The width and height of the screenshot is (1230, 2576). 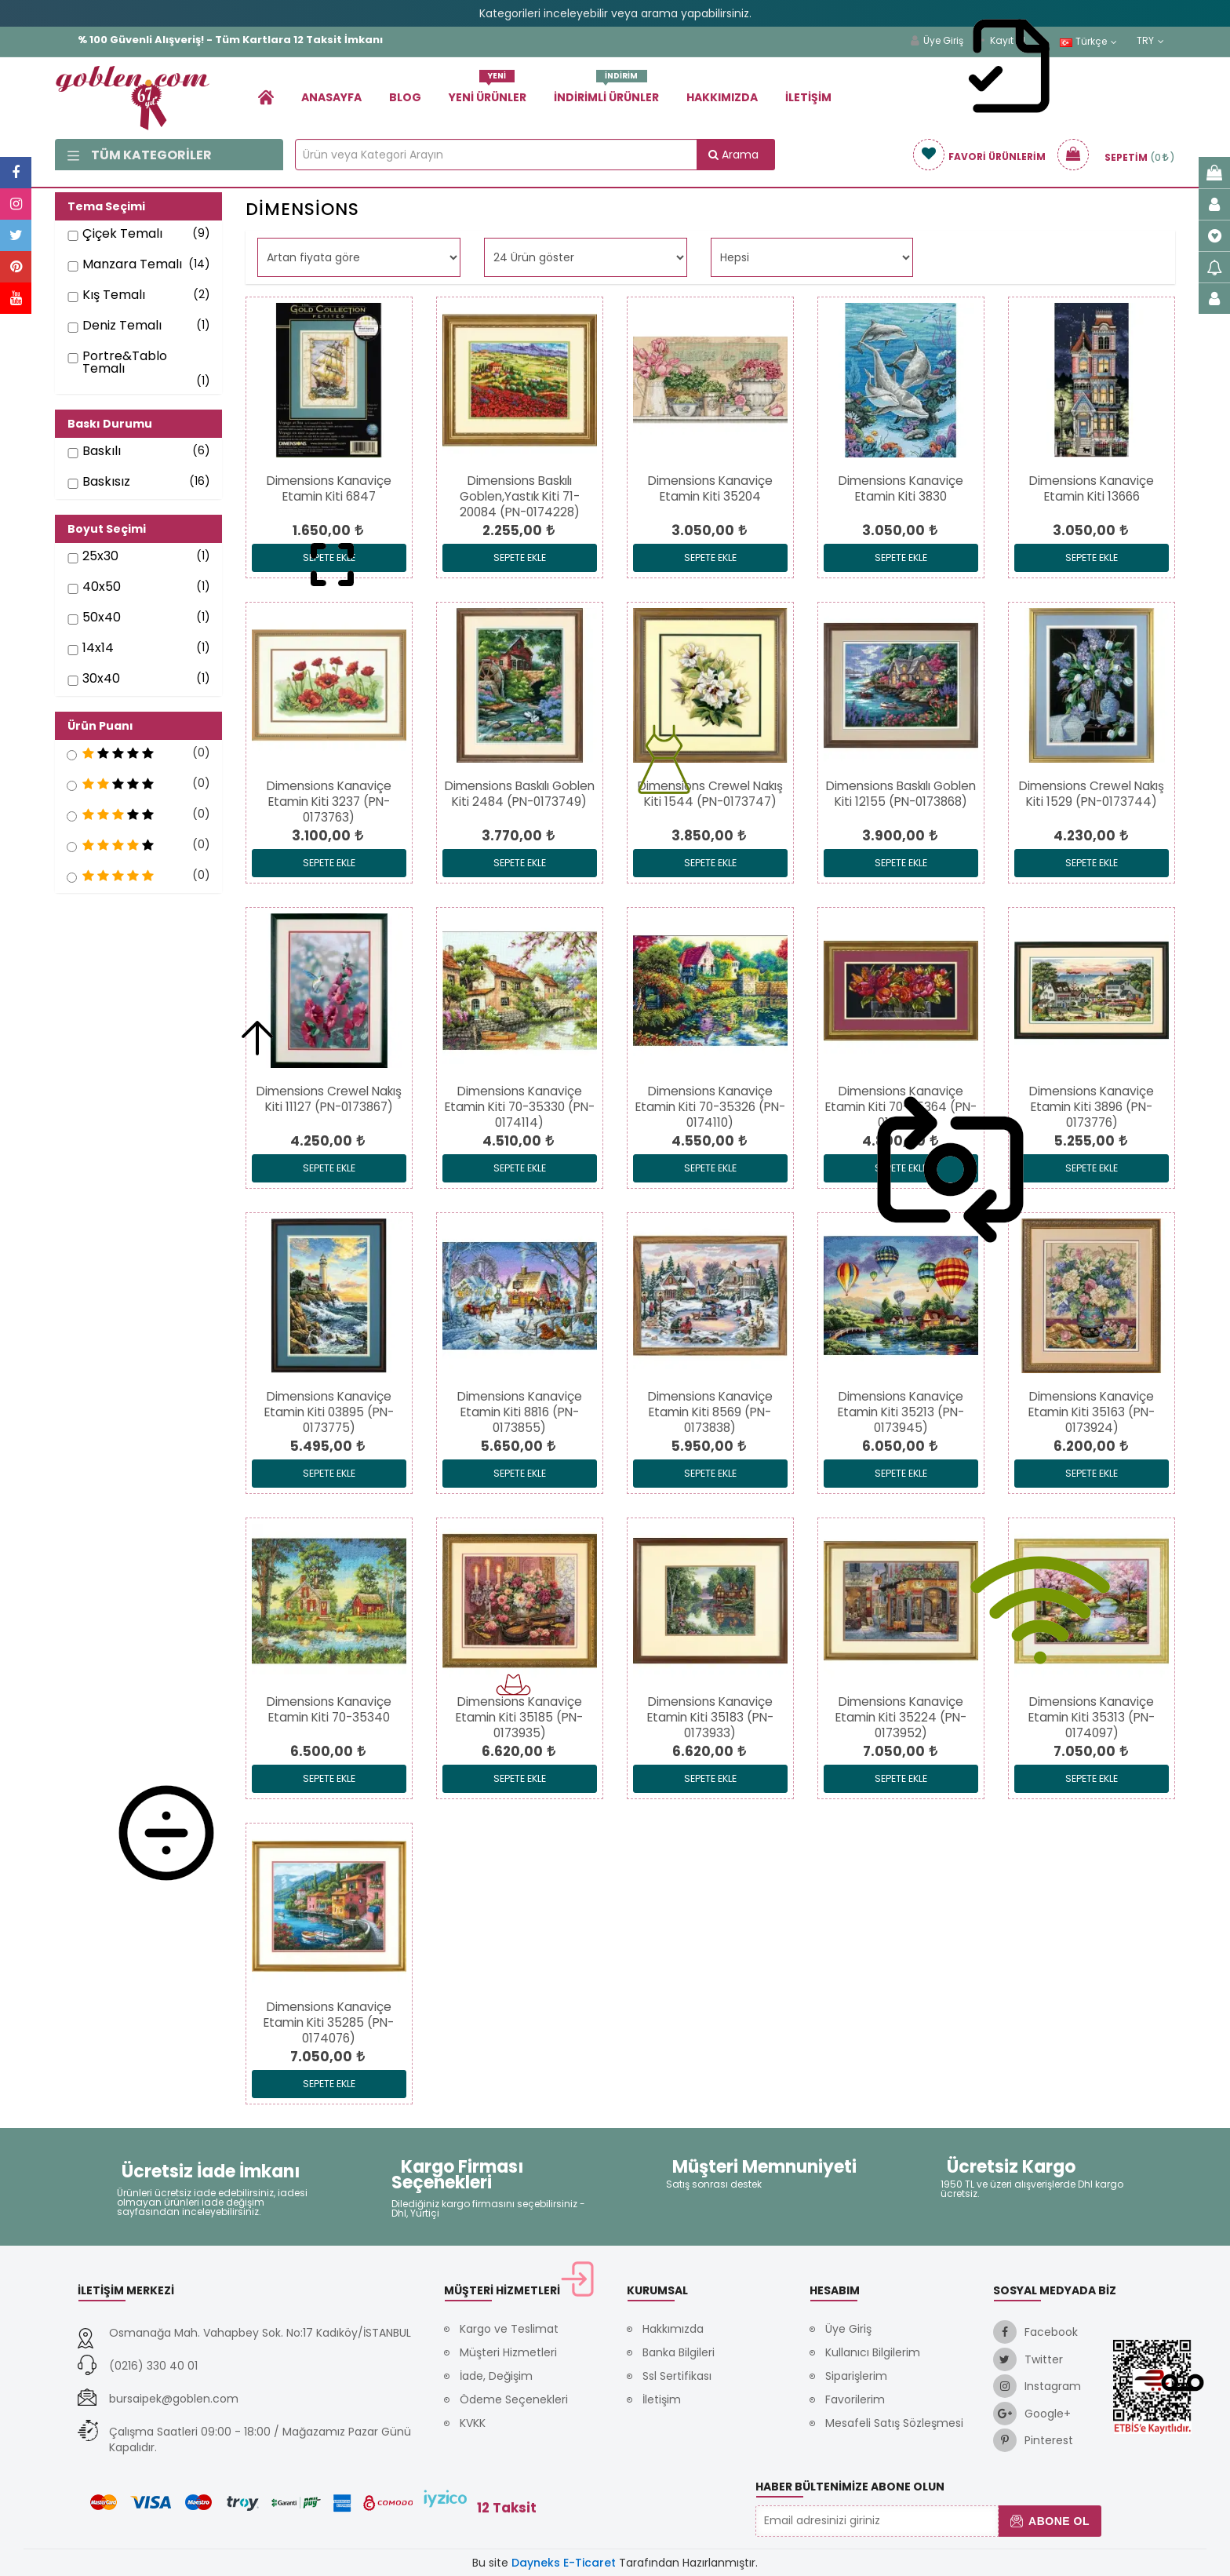 What do you see at coordinates (513, 1685) in the screenshot?
I see `select cowboy hat avatar or profile accessory` at bounding box center [513, 1685].